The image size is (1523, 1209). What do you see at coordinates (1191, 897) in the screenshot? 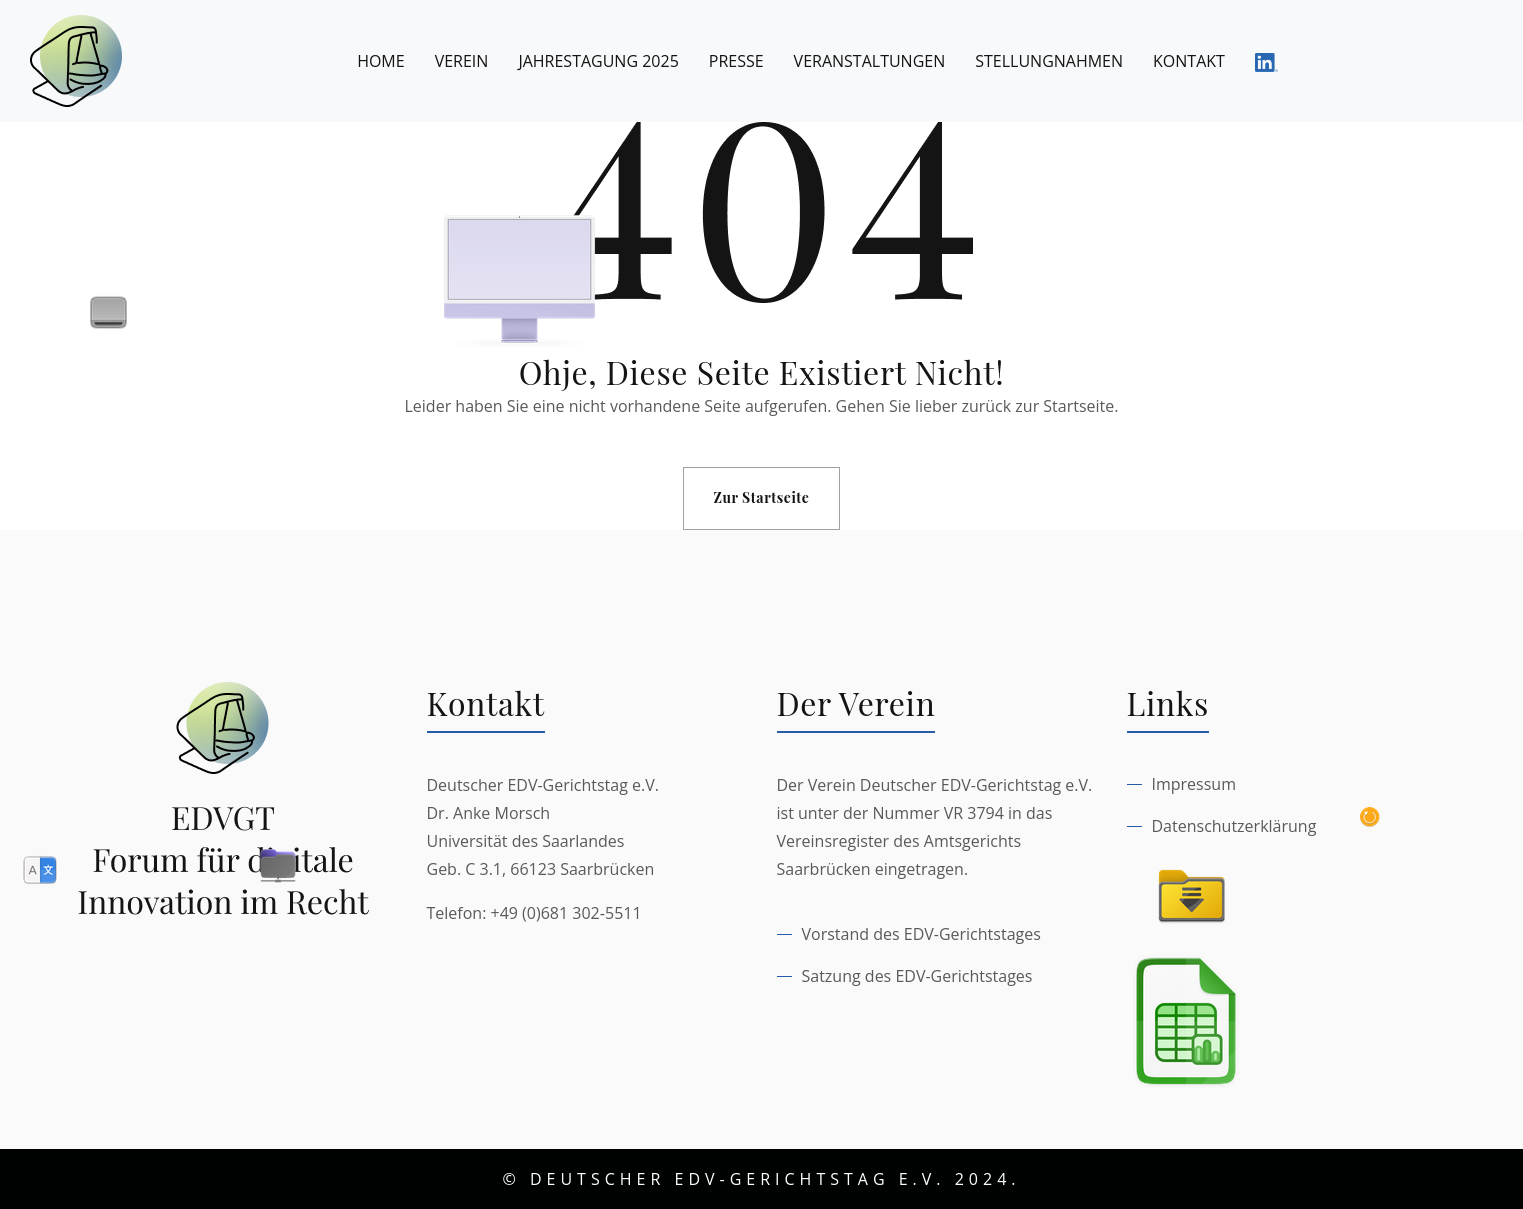
I see `open your getgo download manager folder` at bounding box center [1191, 897].